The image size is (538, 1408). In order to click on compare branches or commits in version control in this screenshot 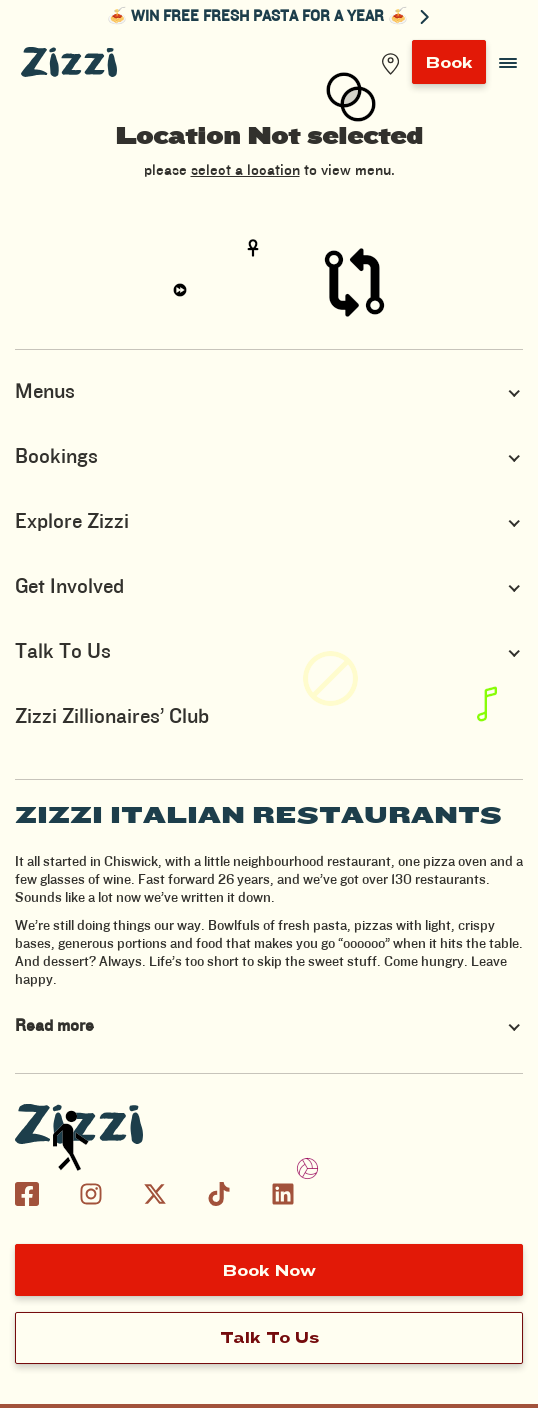, I will do `click(354, 282)`.